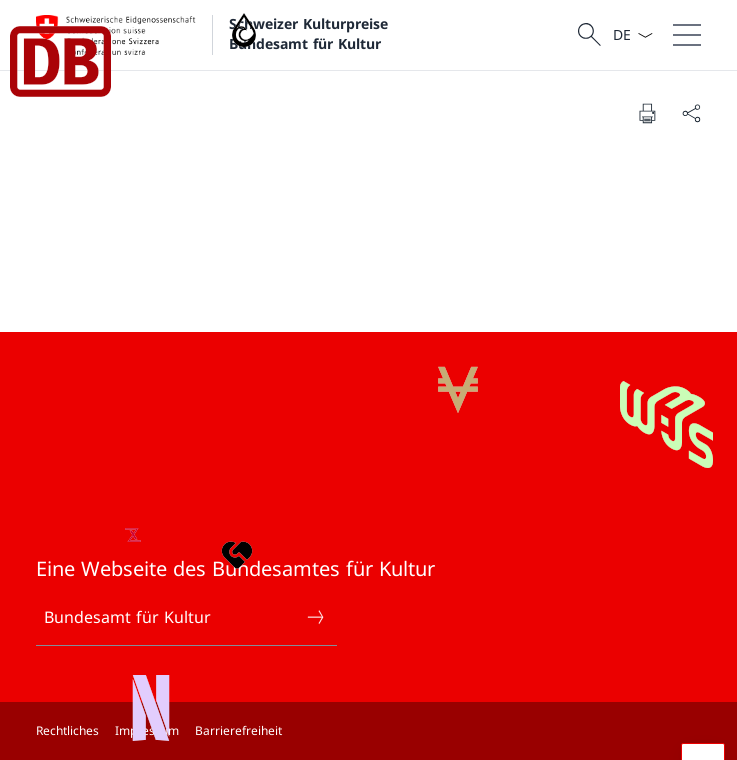 The width and height of the screenshot is (737, 760). I want to click on access customer service or support, so click(237, 555).